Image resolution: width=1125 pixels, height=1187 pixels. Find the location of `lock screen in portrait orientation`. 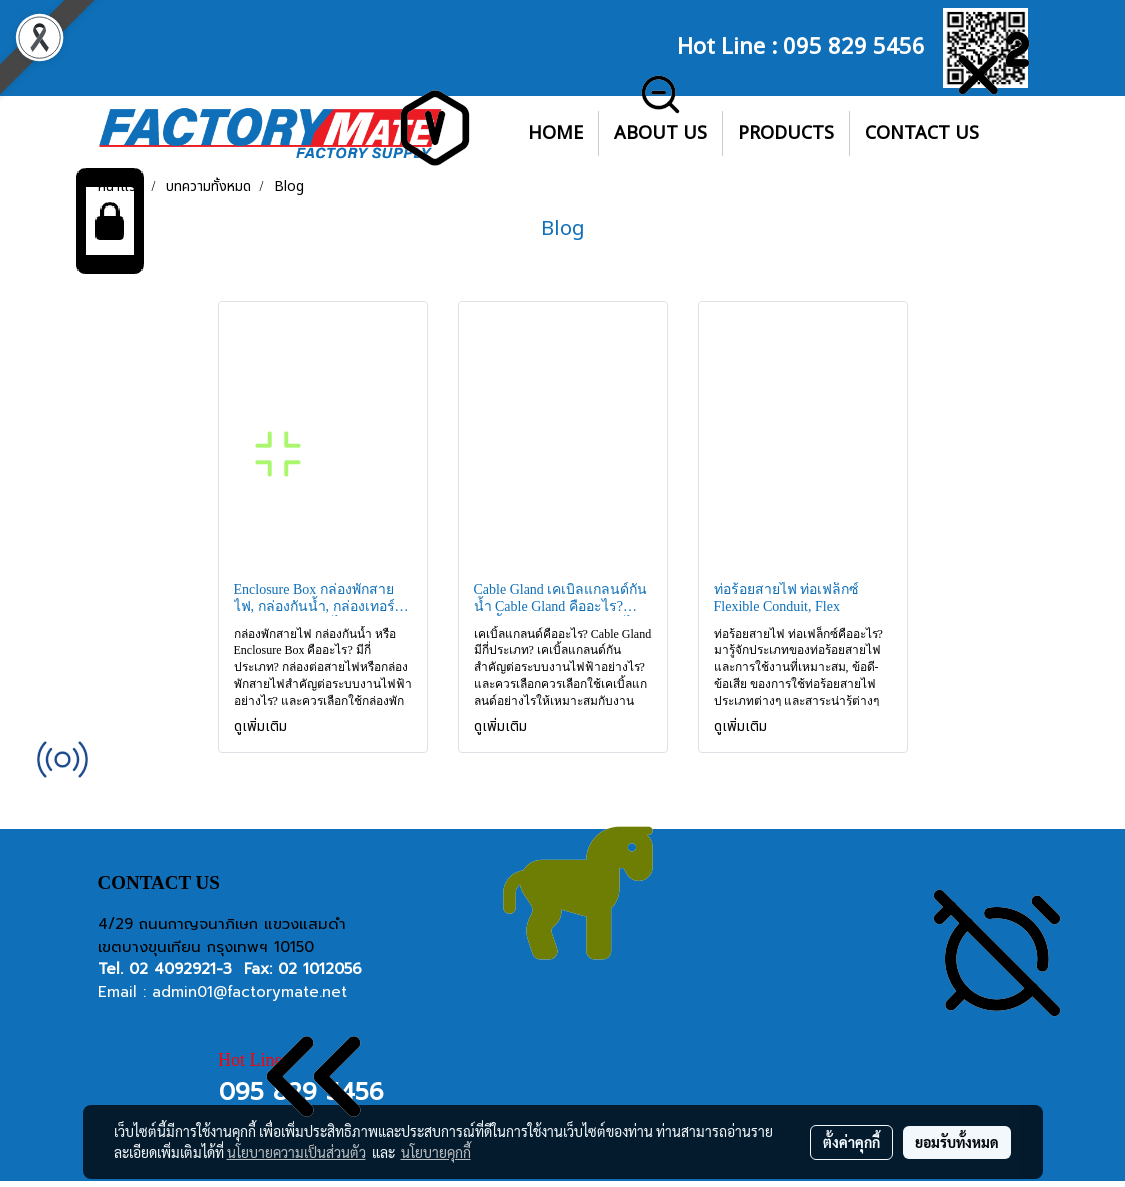

lock screen in portrait orientation is located at coordinates (110, 221).